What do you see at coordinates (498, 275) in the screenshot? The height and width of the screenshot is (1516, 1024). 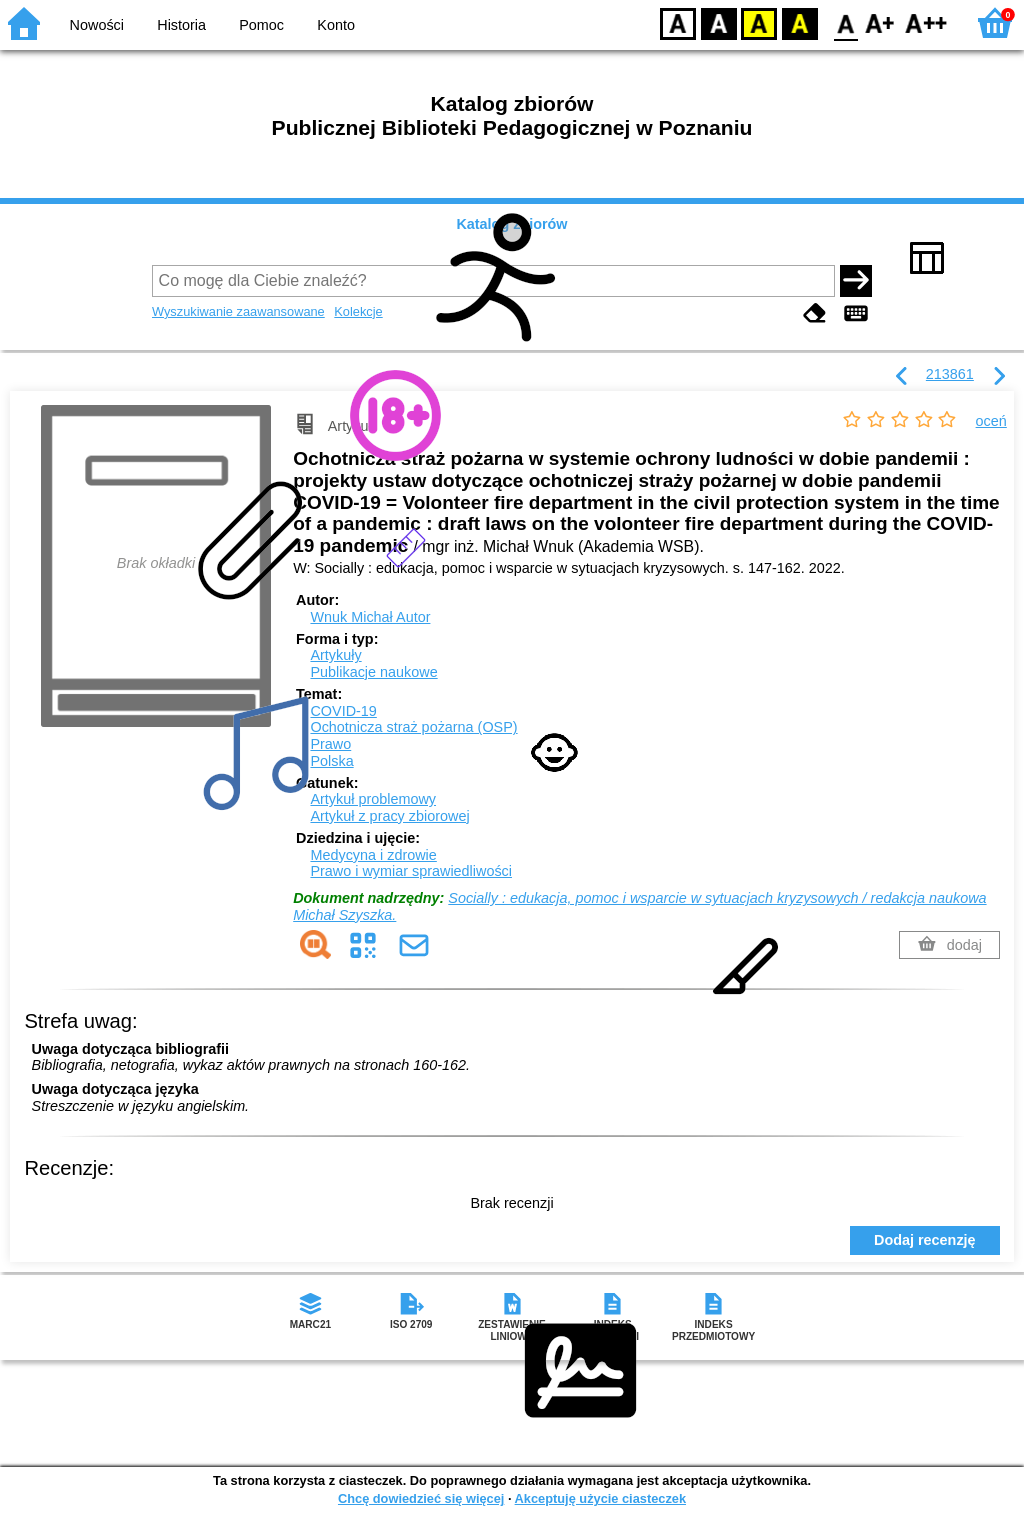 I see `start a running or fitness activity` at bounding box center [498, 275].